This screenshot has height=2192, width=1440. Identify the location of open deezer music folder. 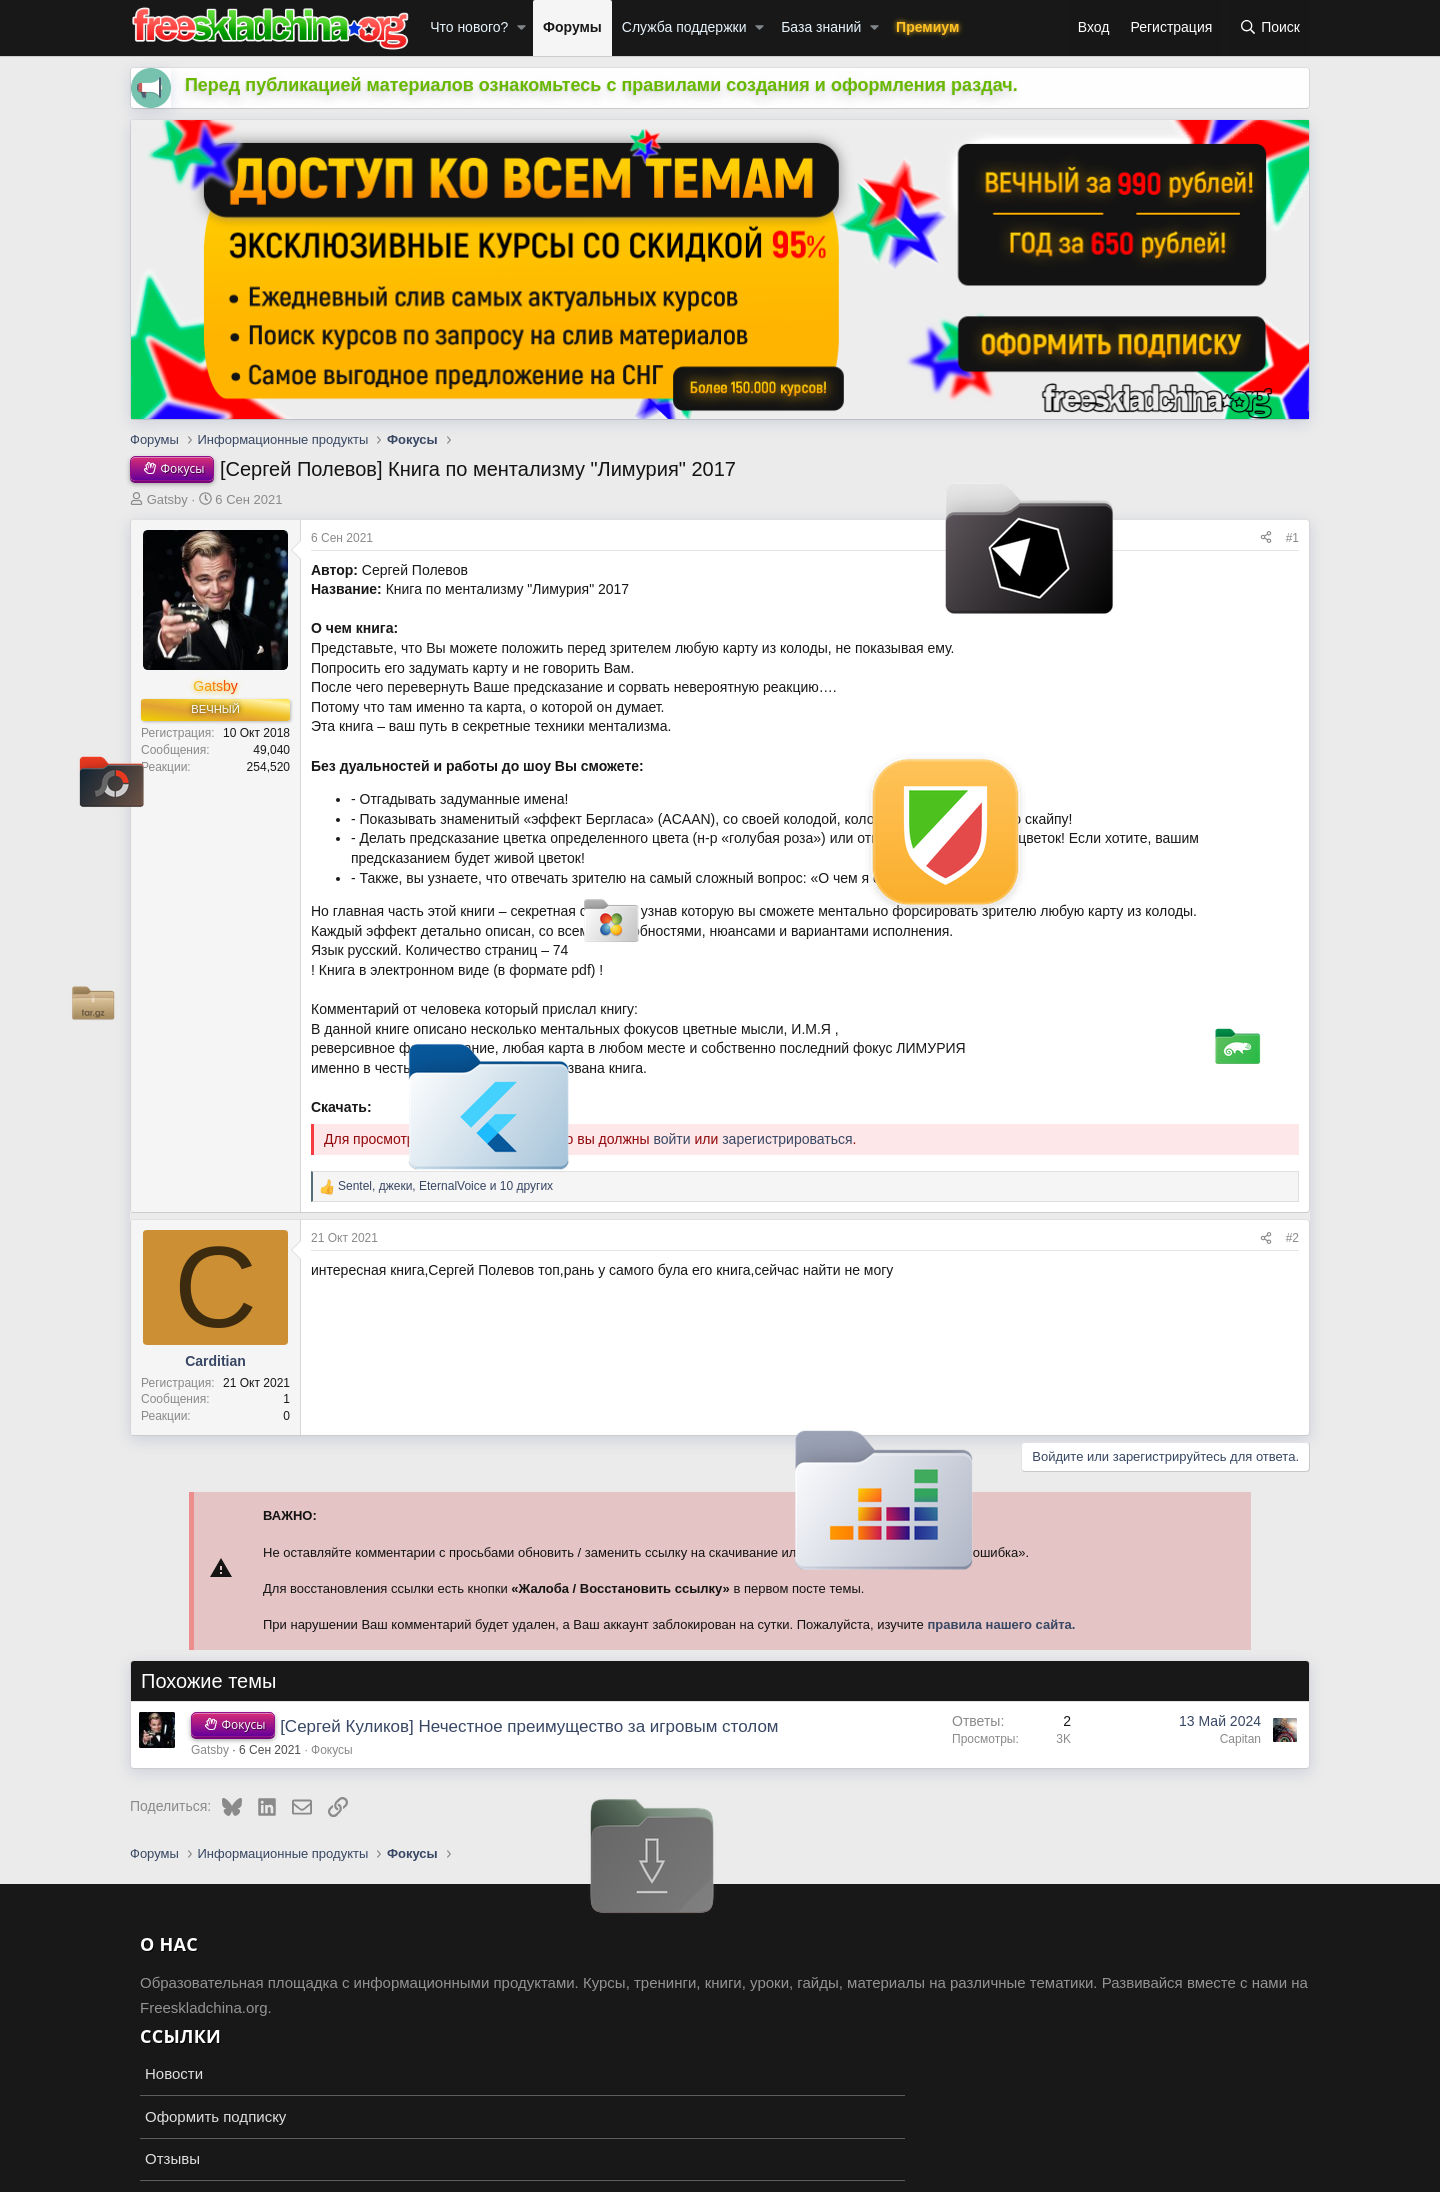
(883, 1505).